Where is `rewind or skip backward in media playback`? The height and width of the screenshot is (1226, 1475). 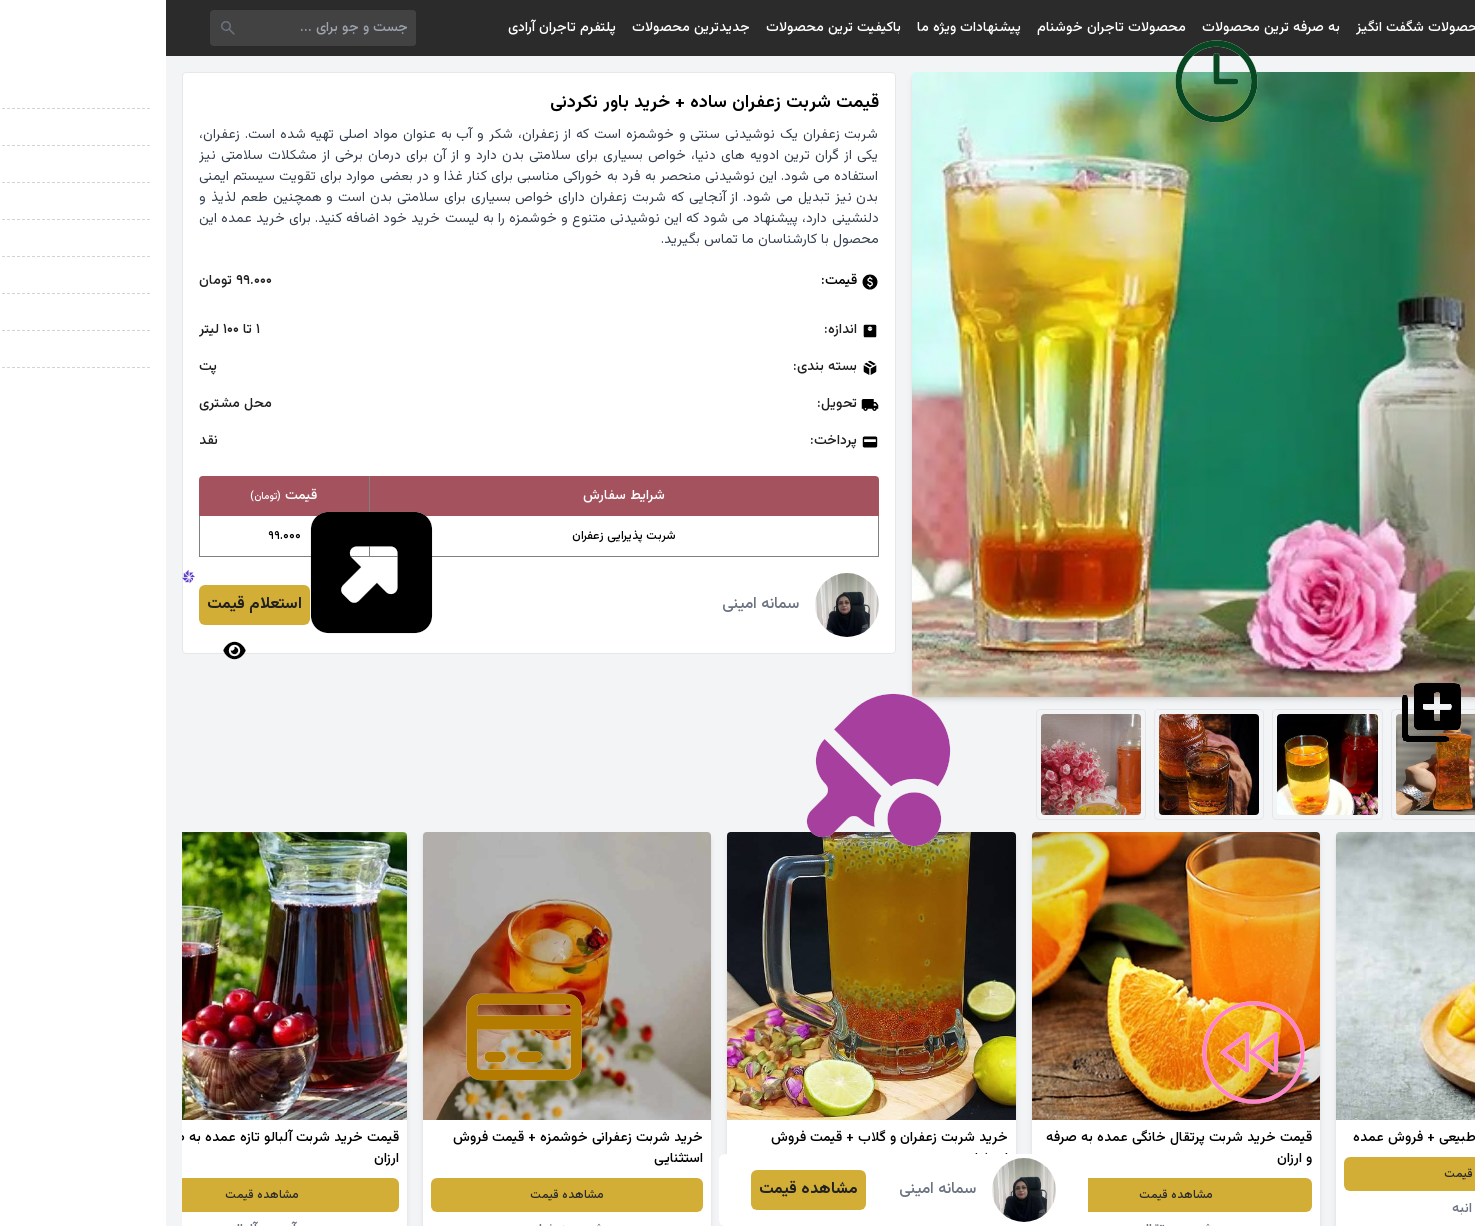
rewind or skip backward in media playback is located at coordinates (1253, 1052).